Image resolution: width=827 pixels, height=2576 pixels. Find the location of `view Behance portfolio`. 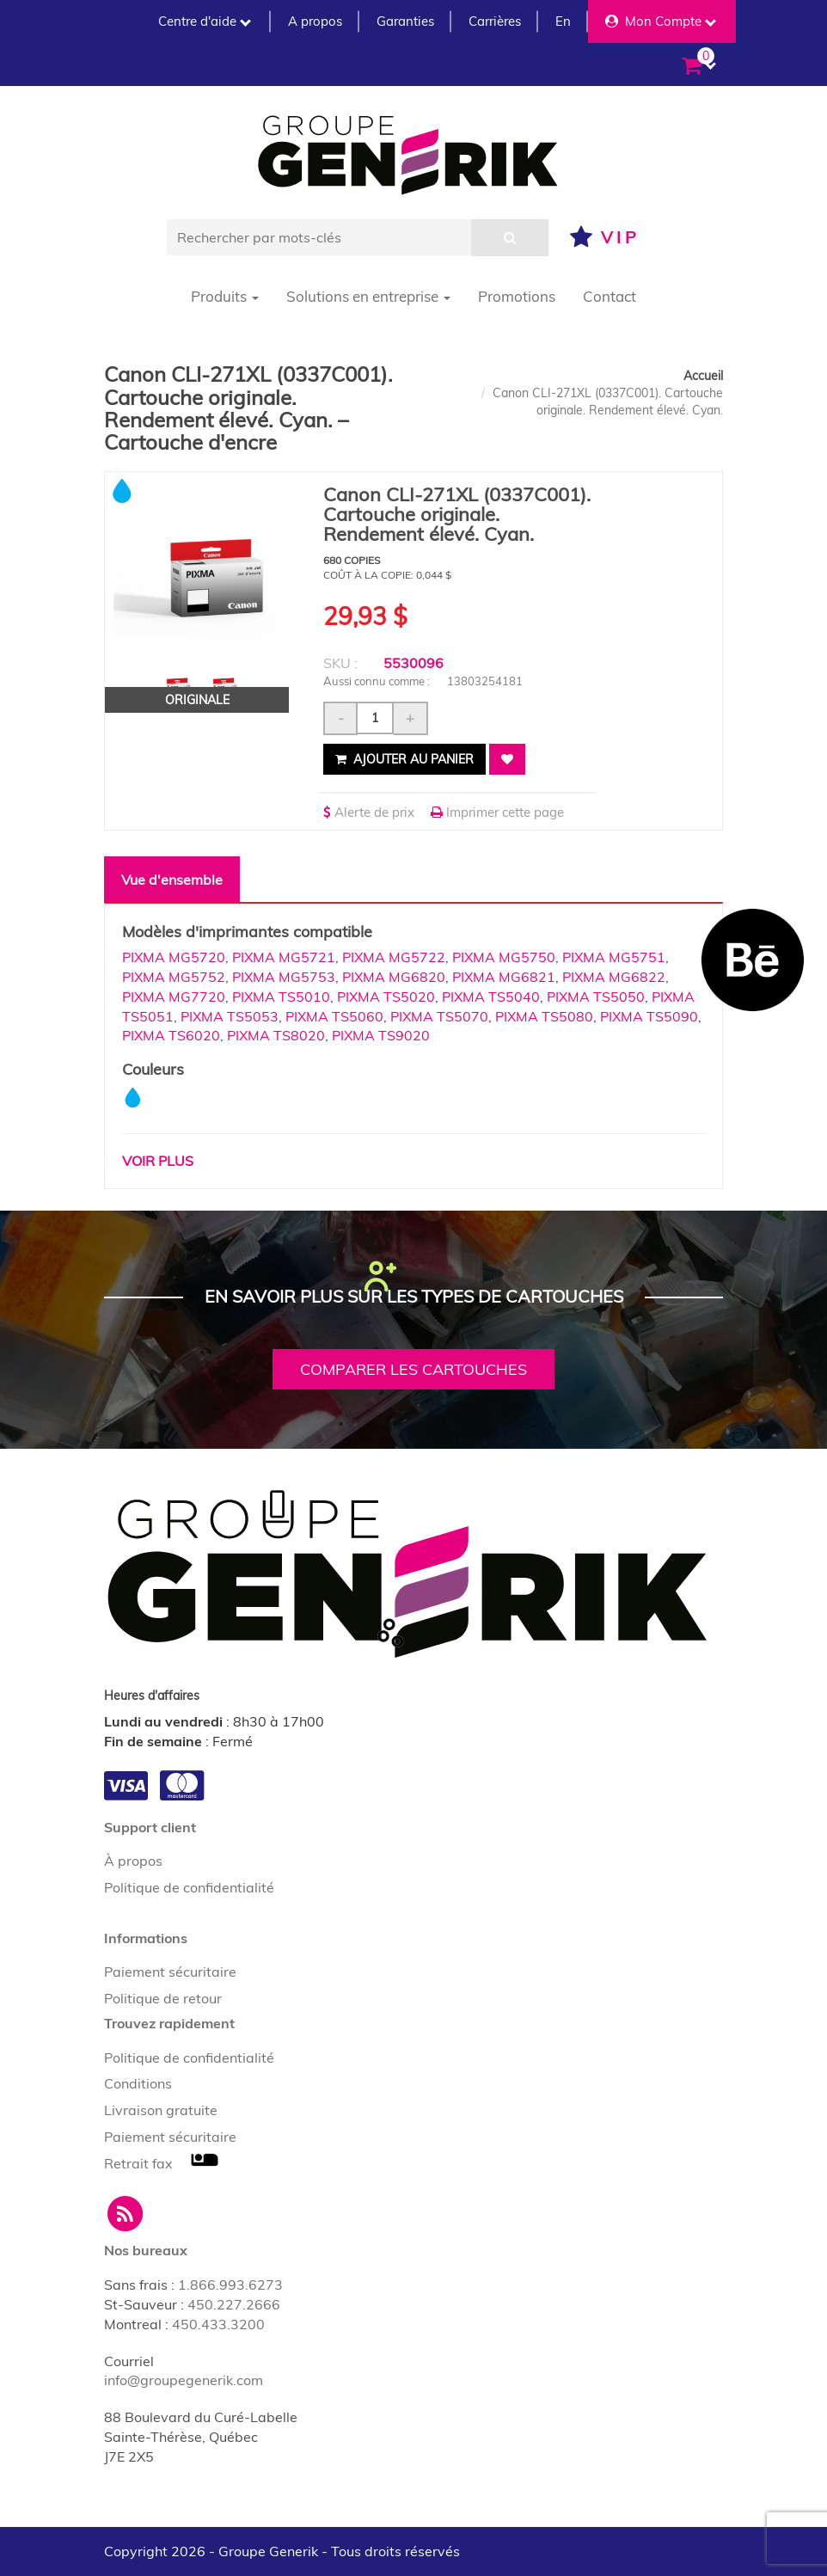

view Behance portfolio is located at coordinates (752, 960).